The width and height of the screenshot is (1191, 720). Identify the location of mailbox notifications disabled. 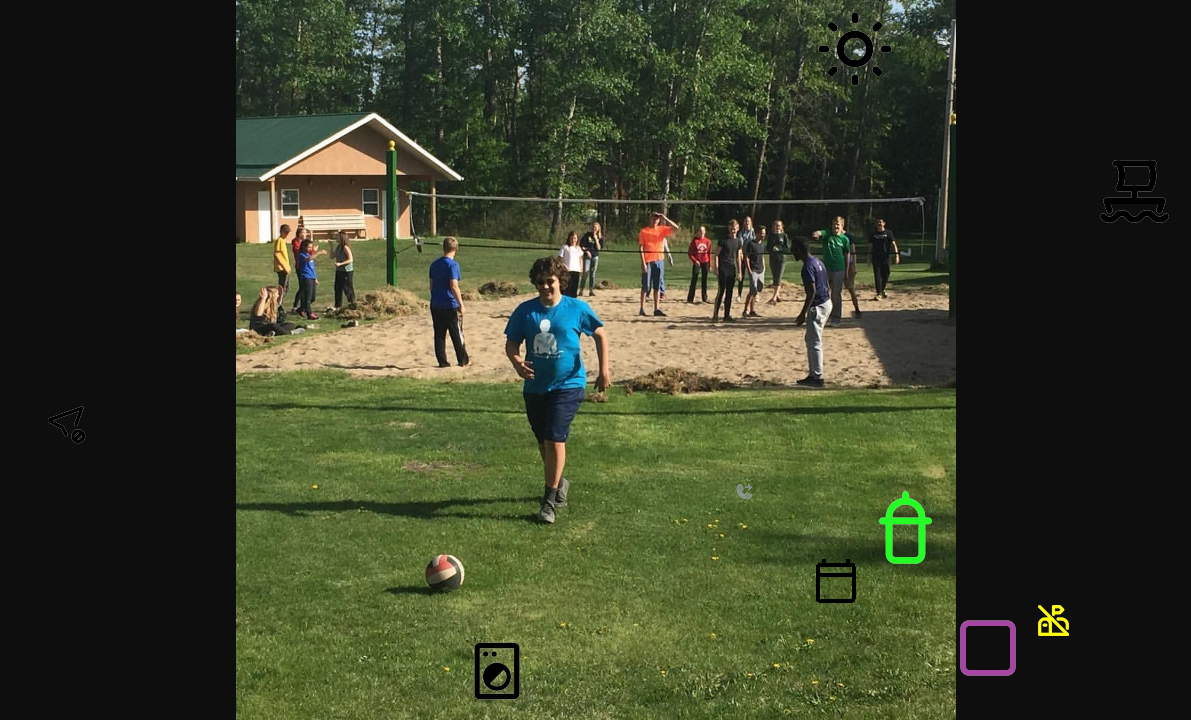
(1053, 620).